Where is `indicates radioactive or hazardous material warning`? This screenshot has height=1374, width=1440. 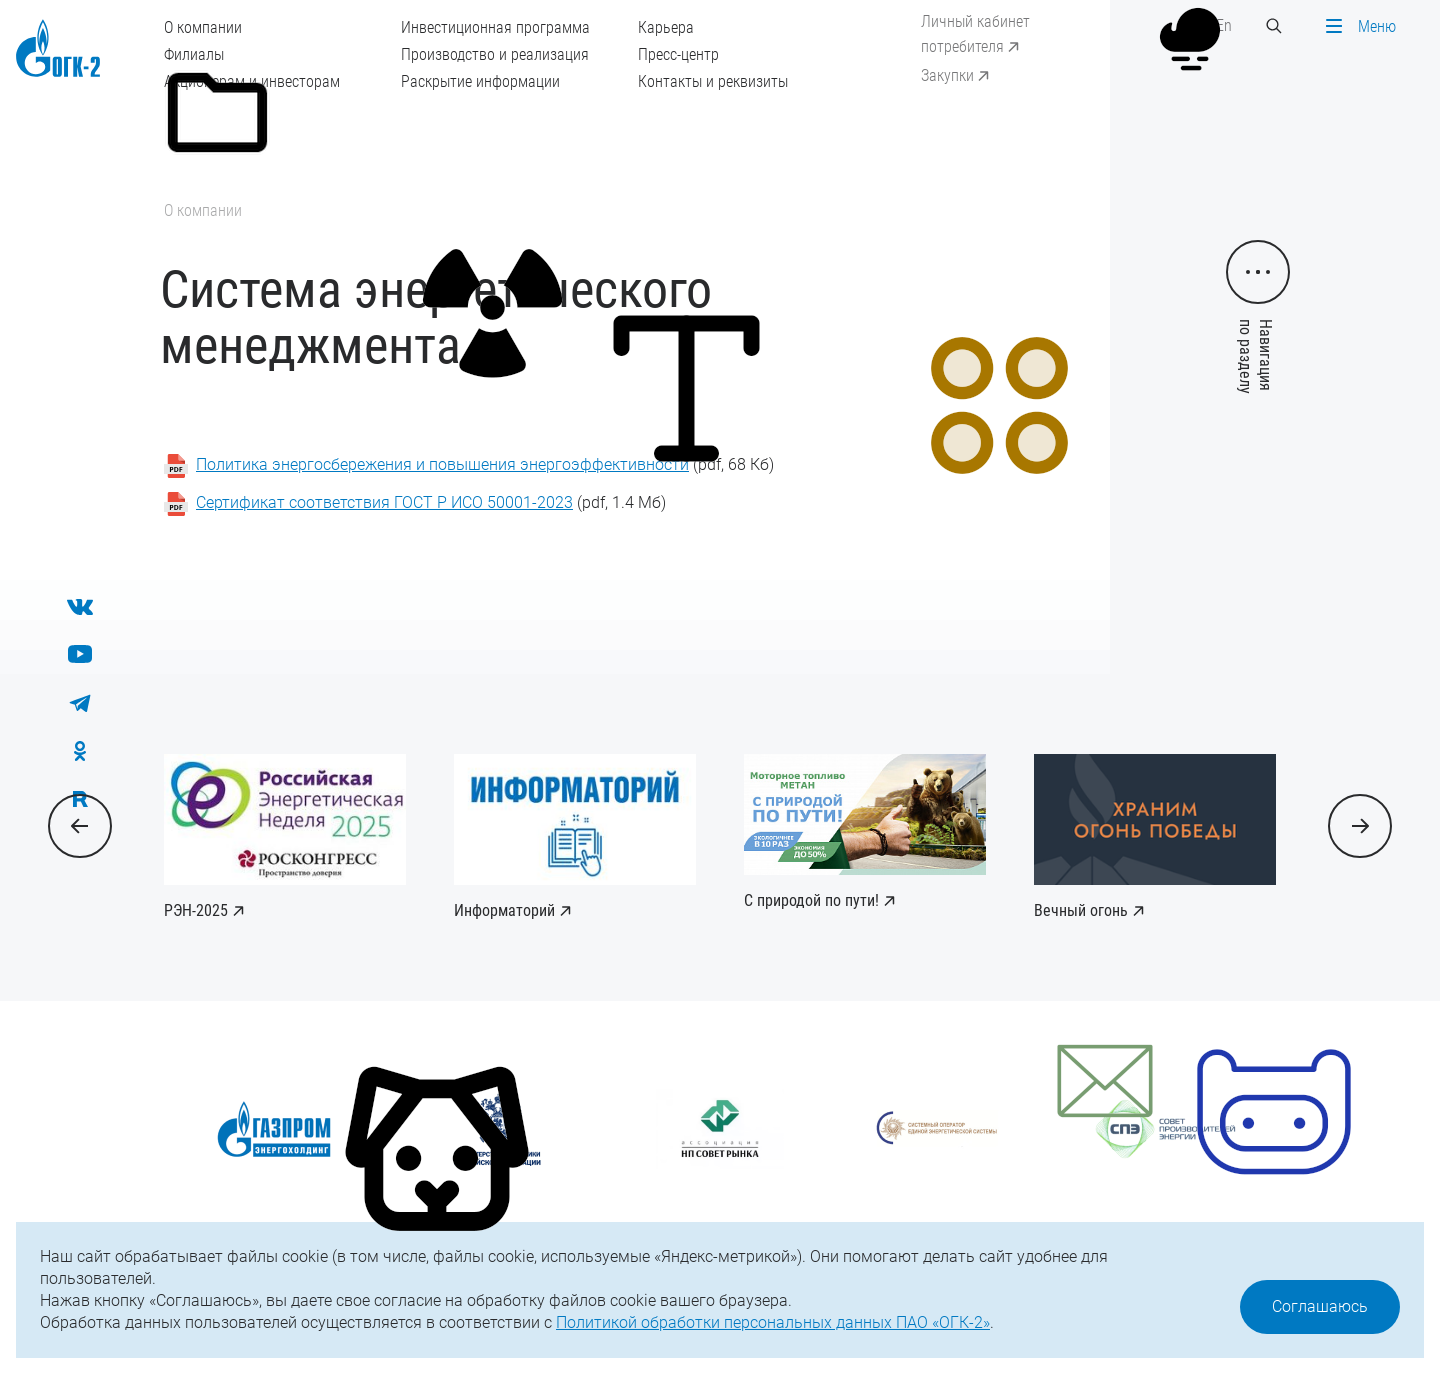
indicates radioactive or hazardous material warning is located at coordinates (492, 307).